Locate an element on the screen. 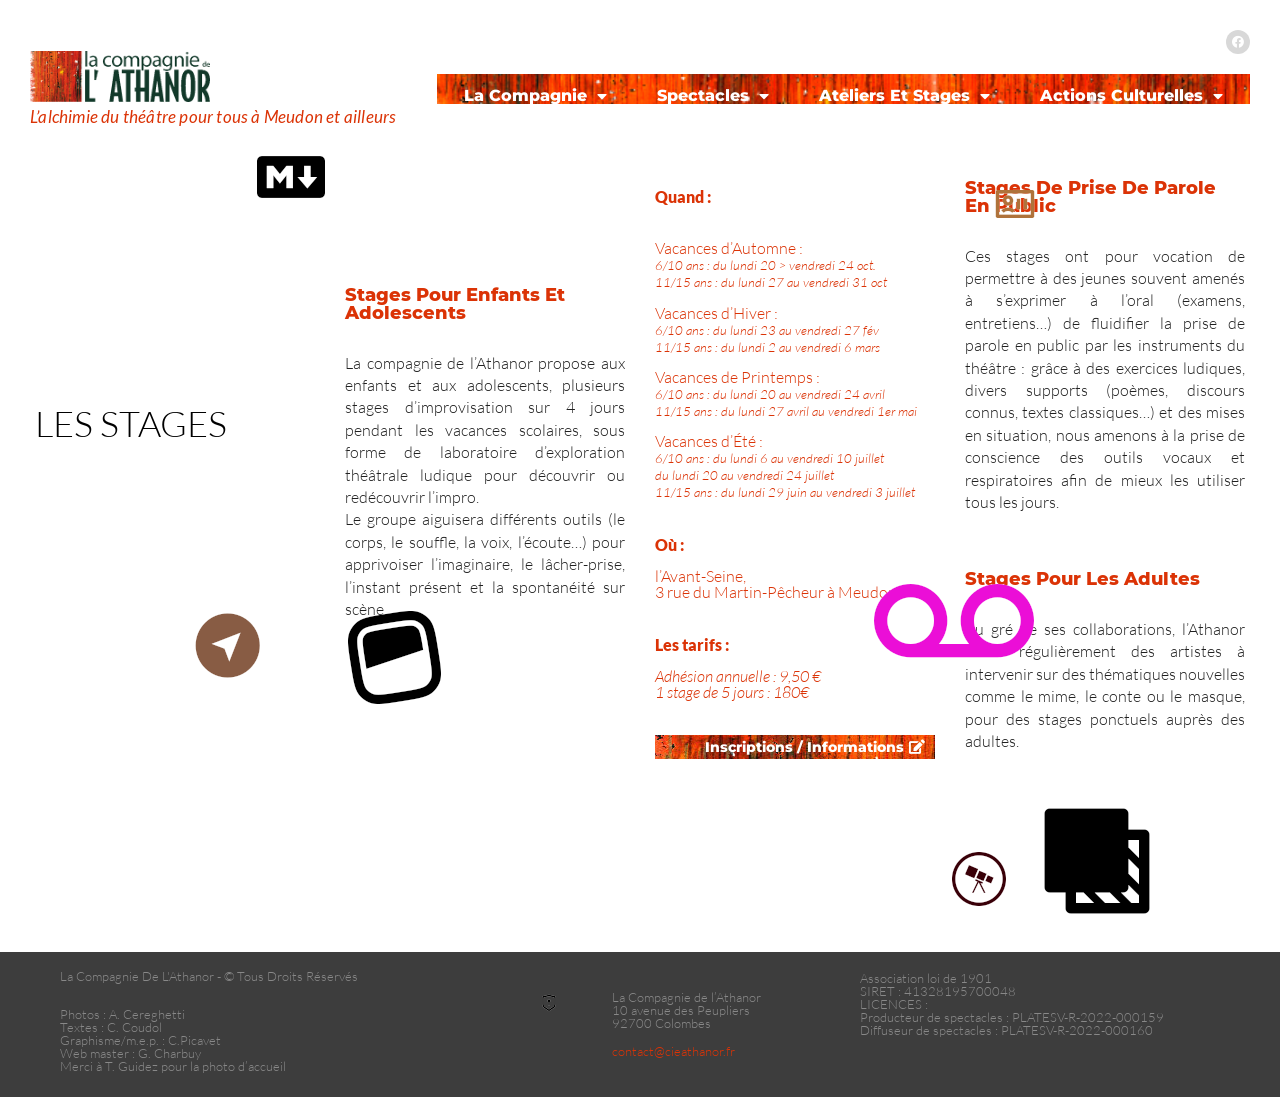  access voicemail messages is located at coordinates (954, 624).